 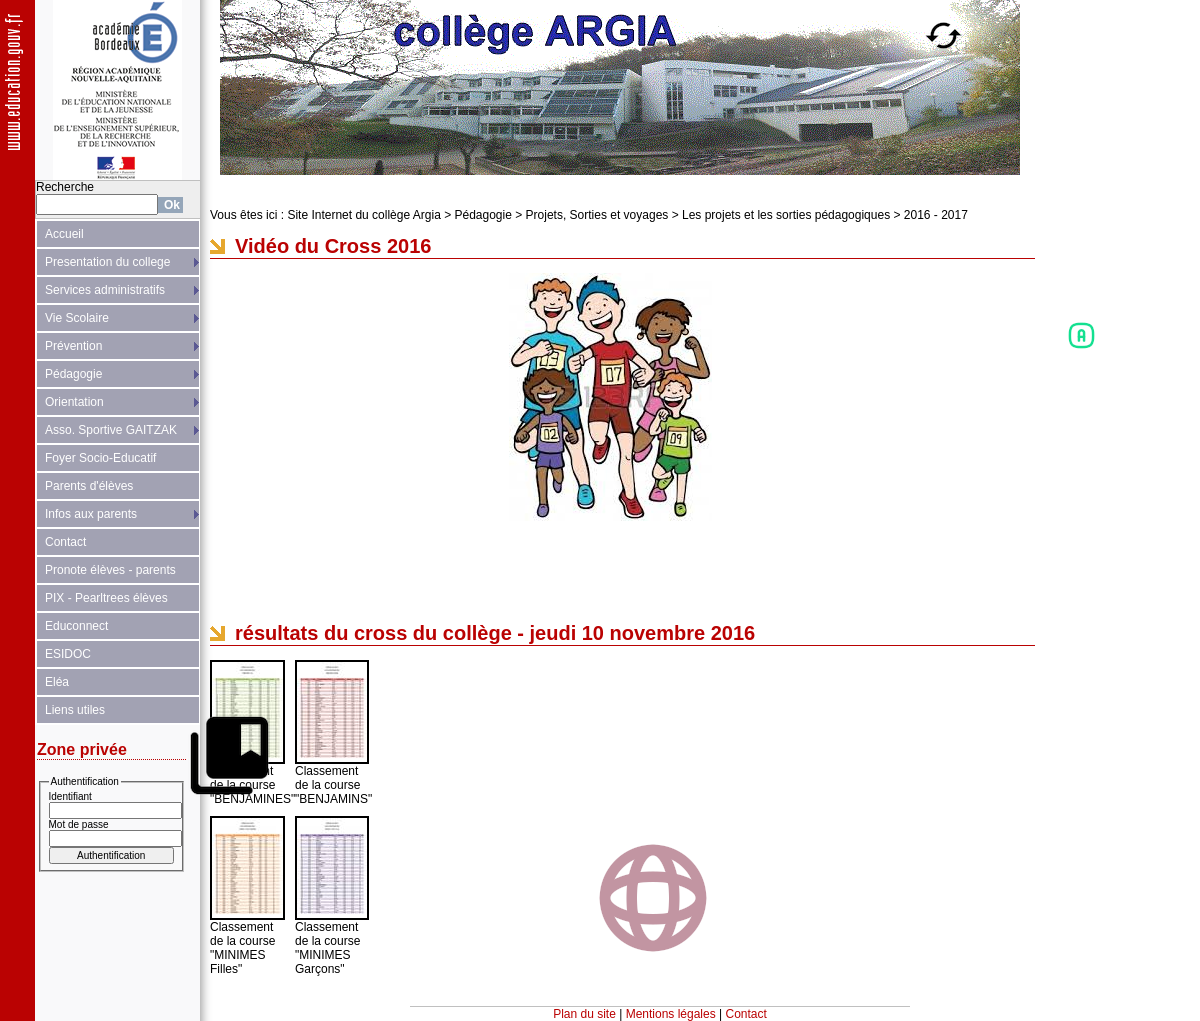 What do you see at coordinates (229, 755) in the screenshot?
I see `access your bookmarked collections` at bounding box center [229, 755].